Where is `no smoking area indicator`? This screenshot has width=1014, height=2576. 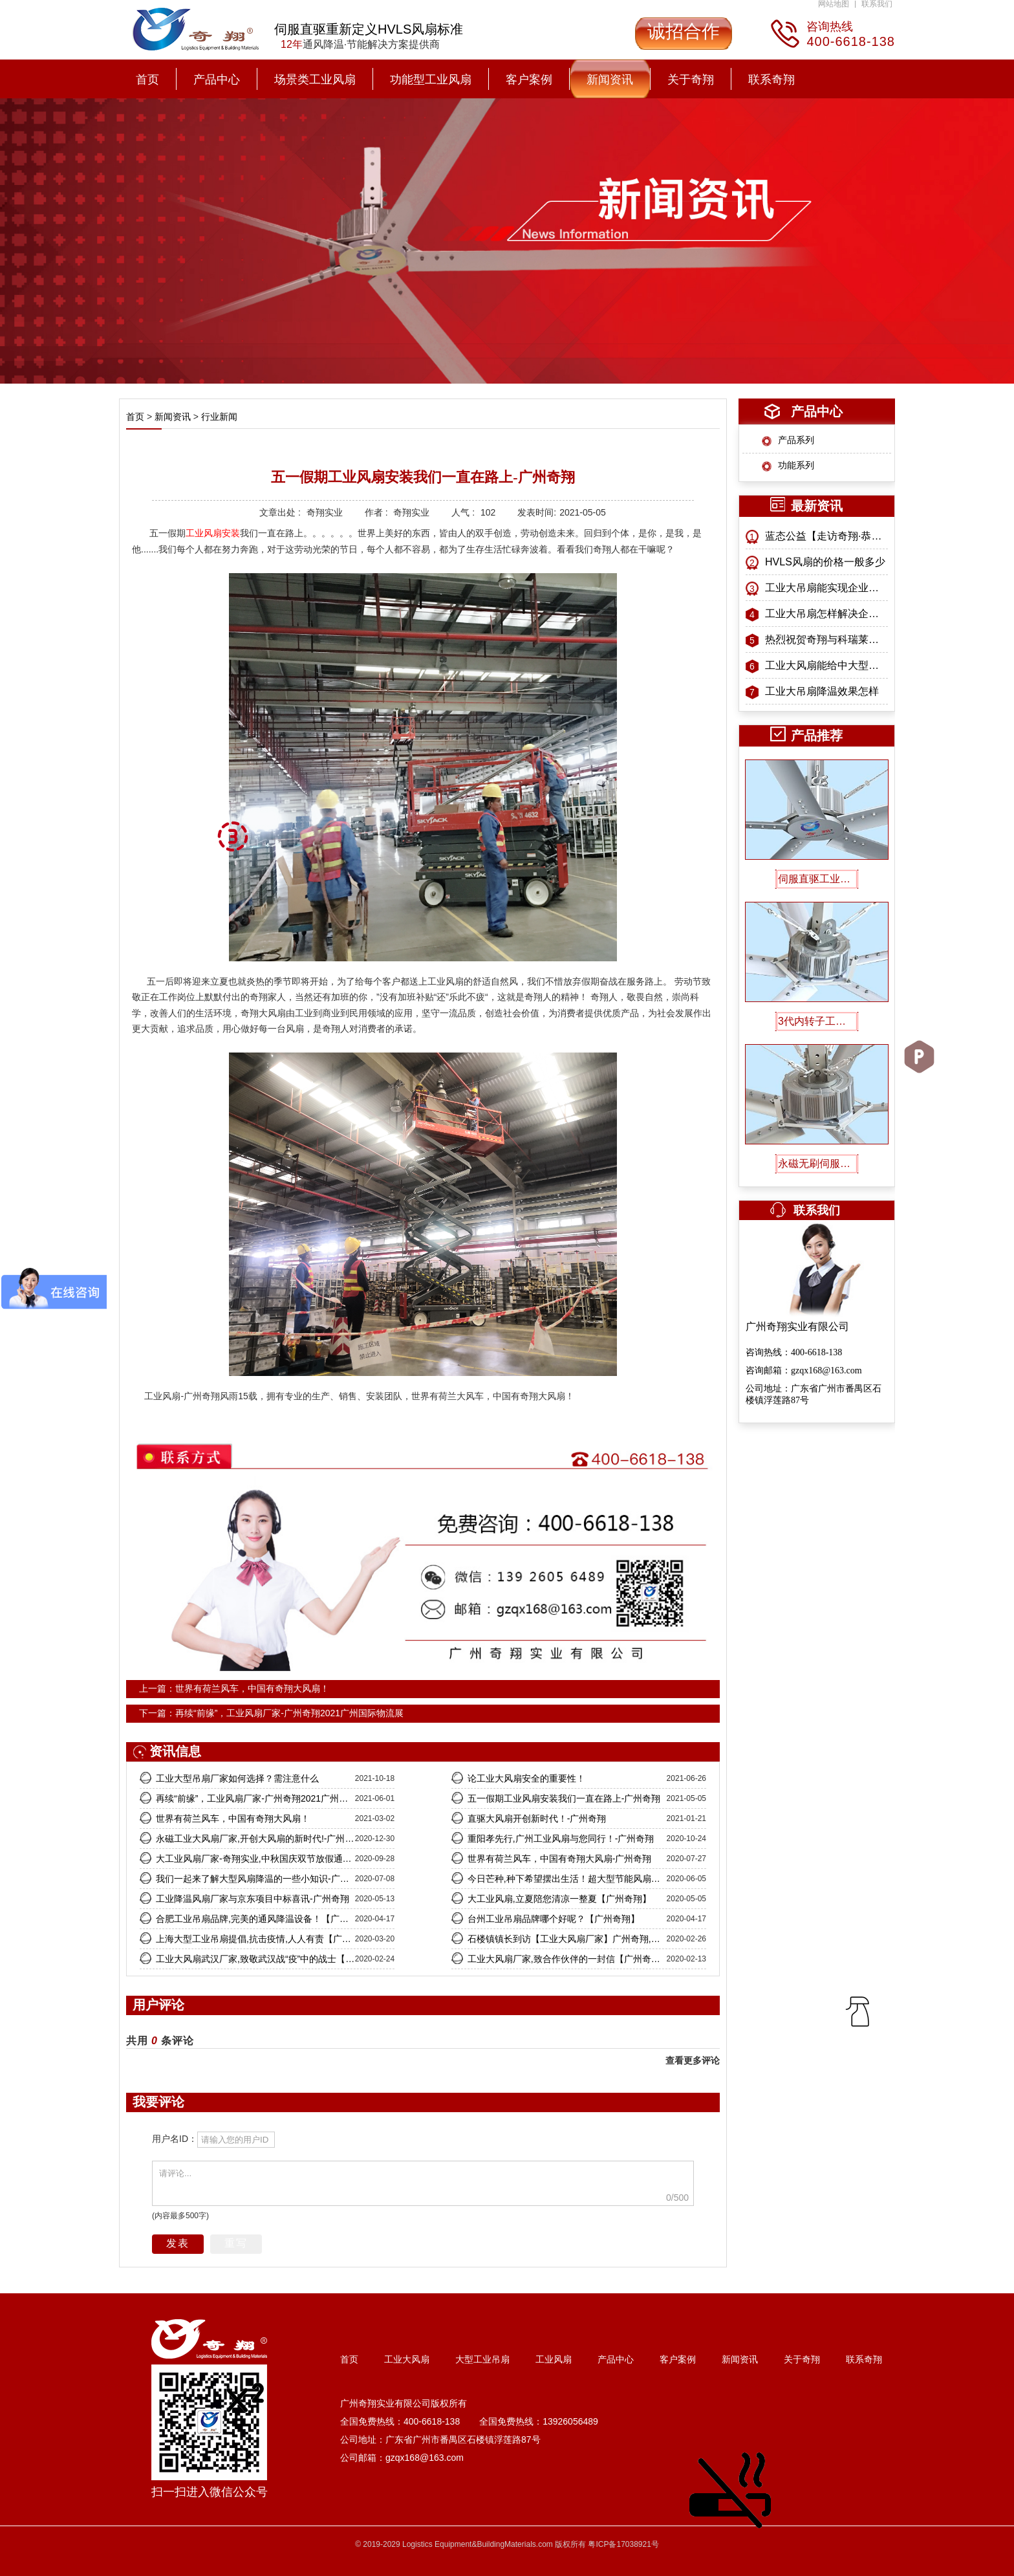
no smoking area indicator is located at coordinates (730, 2493).